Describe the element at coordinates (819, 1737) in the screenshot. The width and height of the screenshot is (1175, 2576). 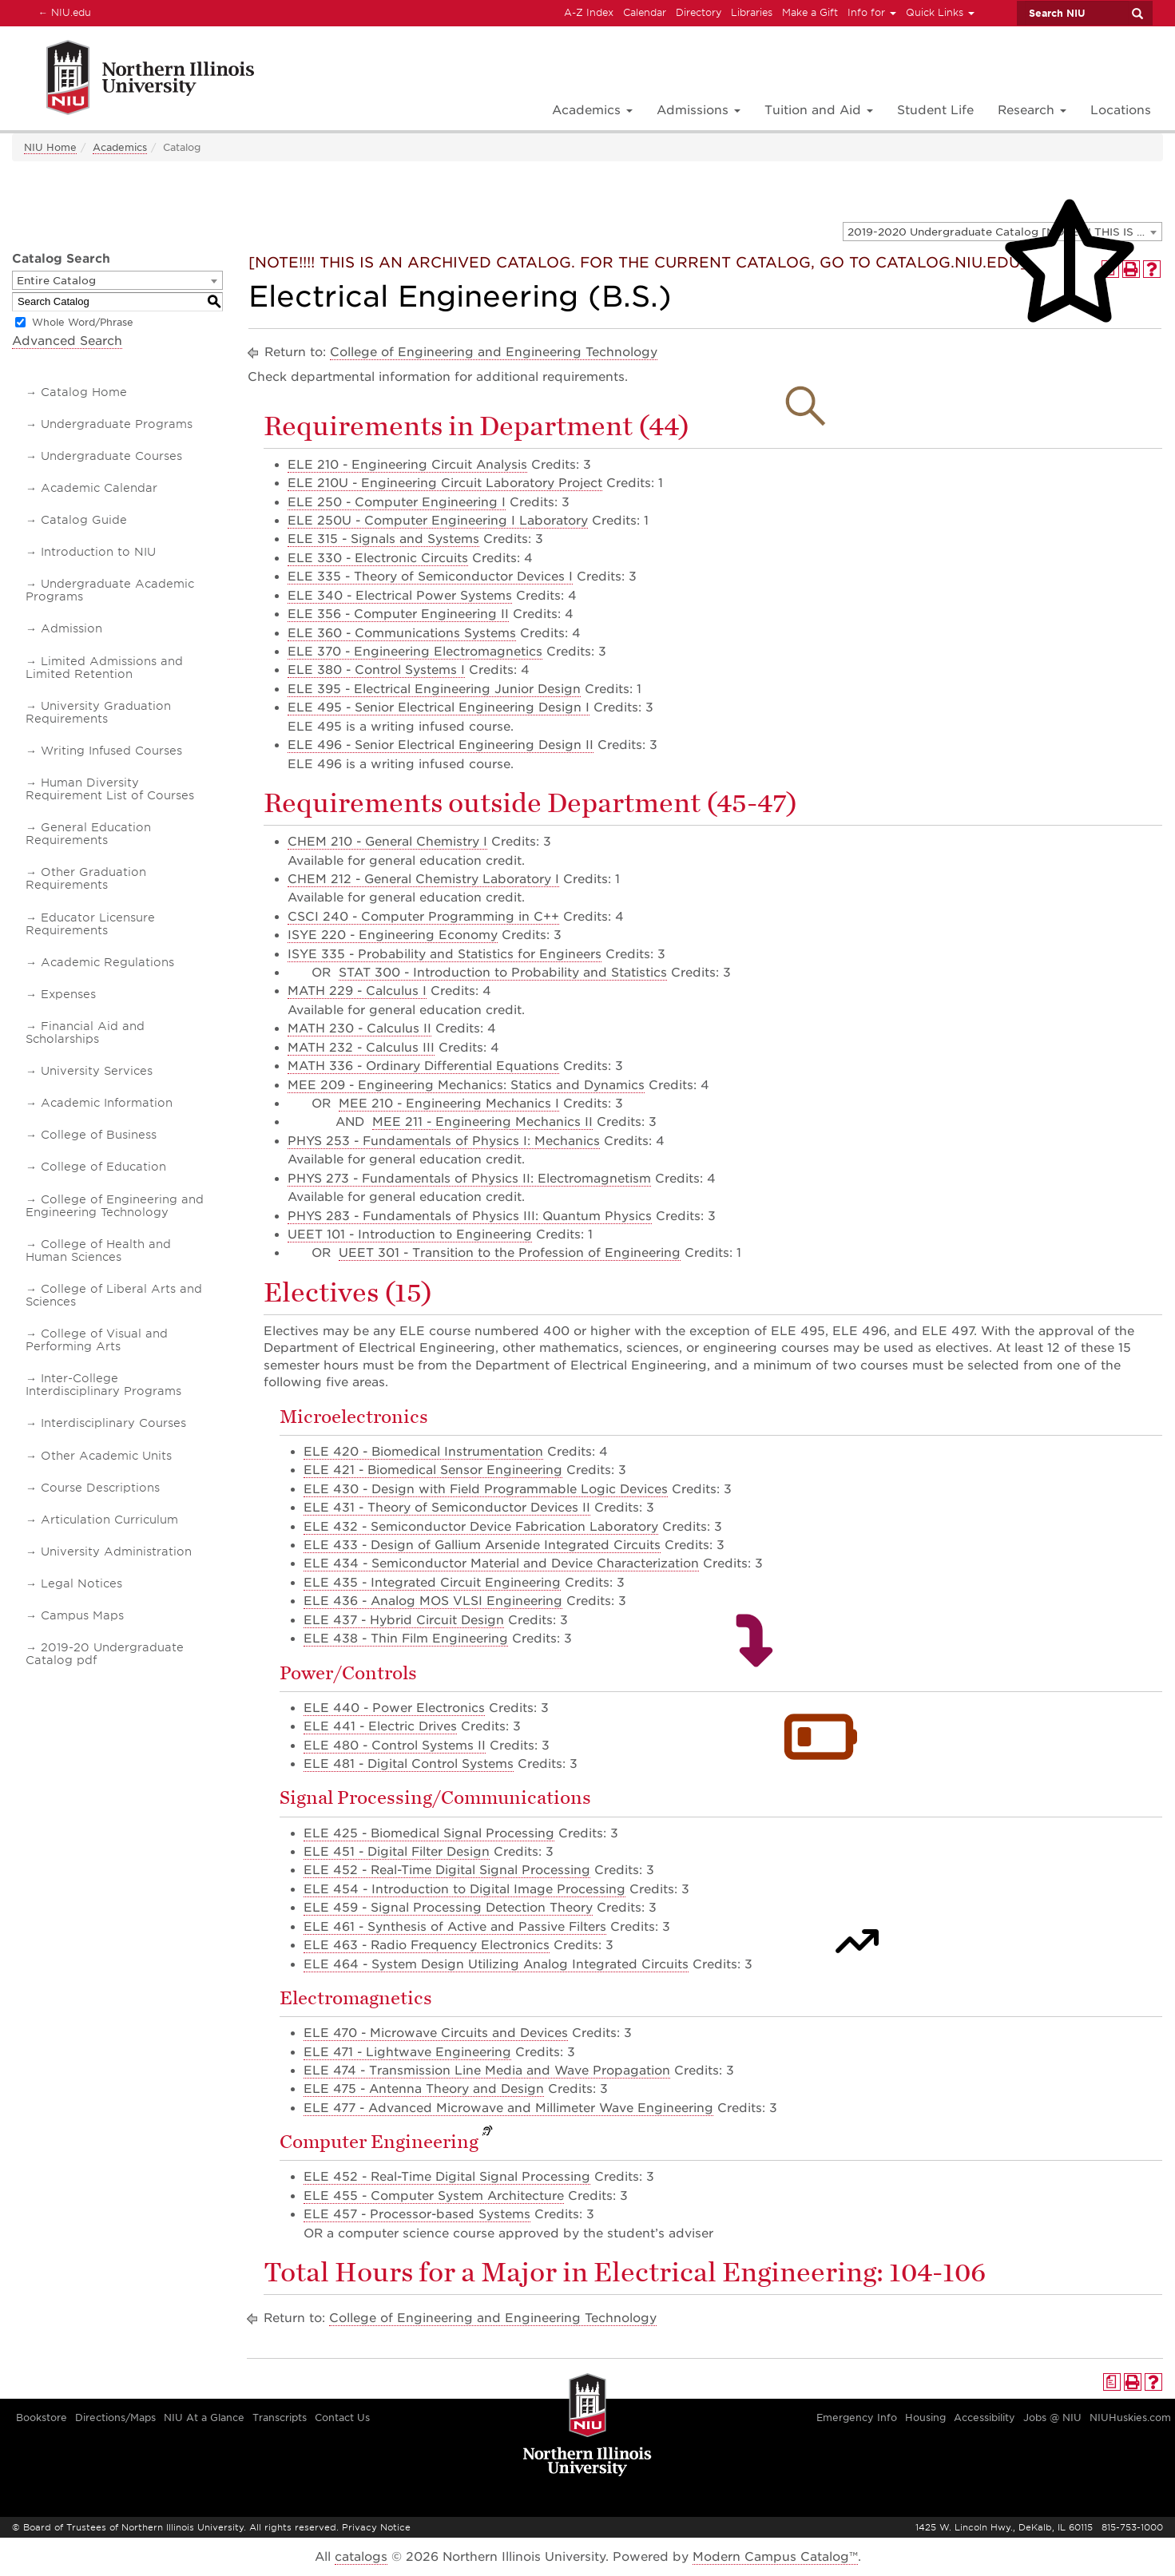
I see `indicates low battery level` at that location.